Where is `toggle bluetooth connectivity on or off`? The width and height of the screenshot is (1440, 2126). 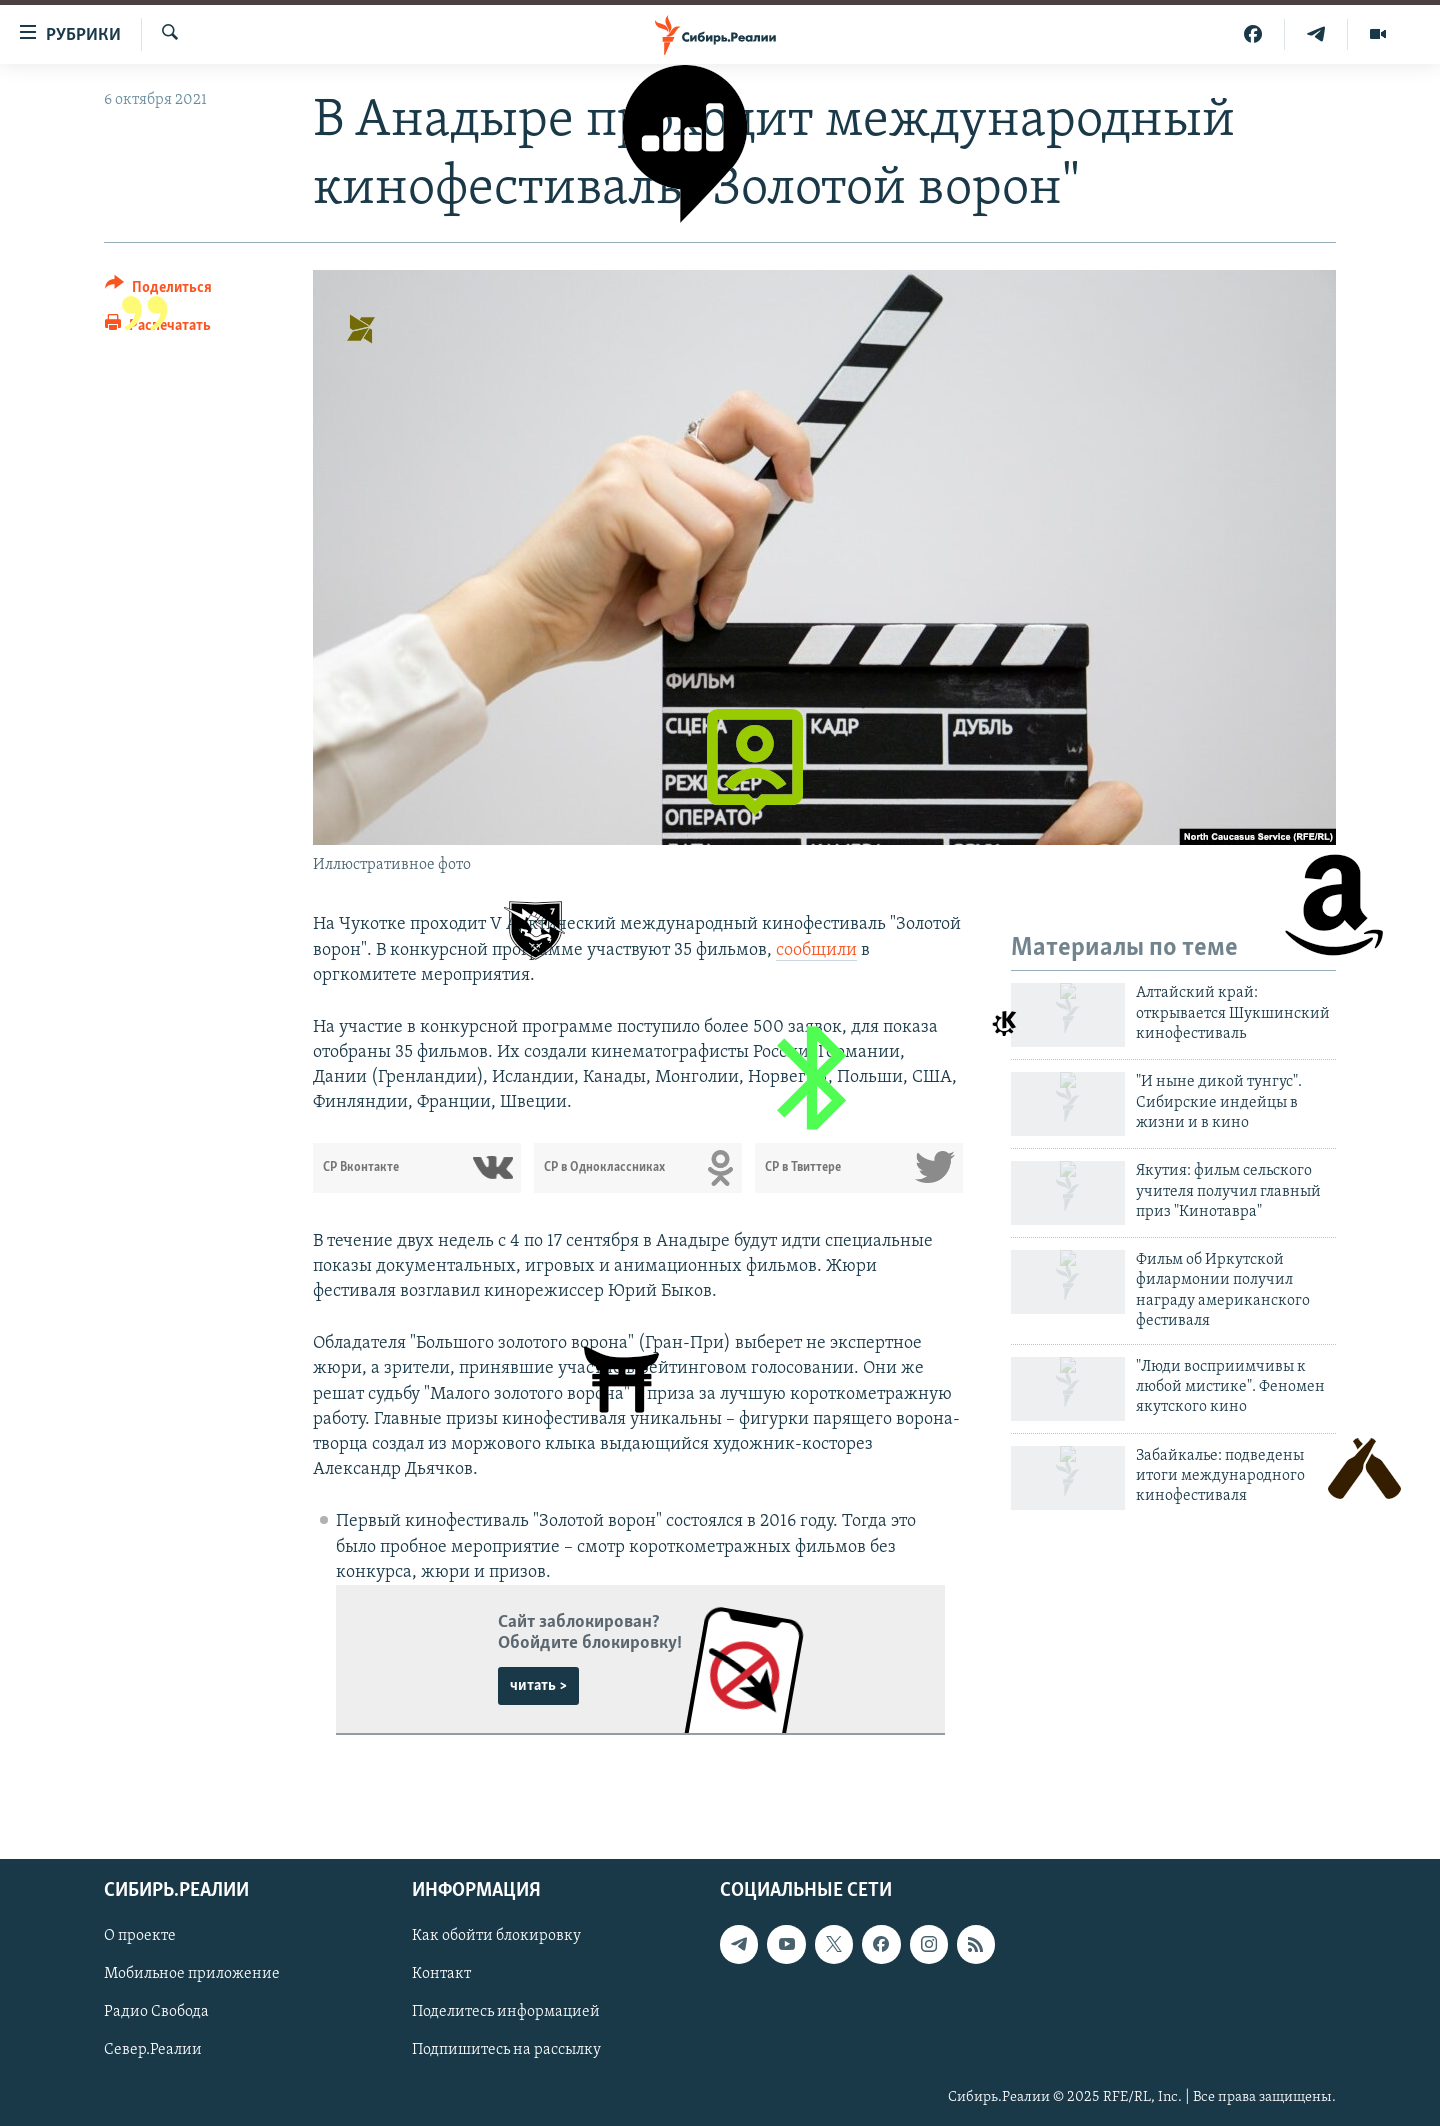 toggle bluetooth connectivity on or off is located at coordinates (812, 1078).